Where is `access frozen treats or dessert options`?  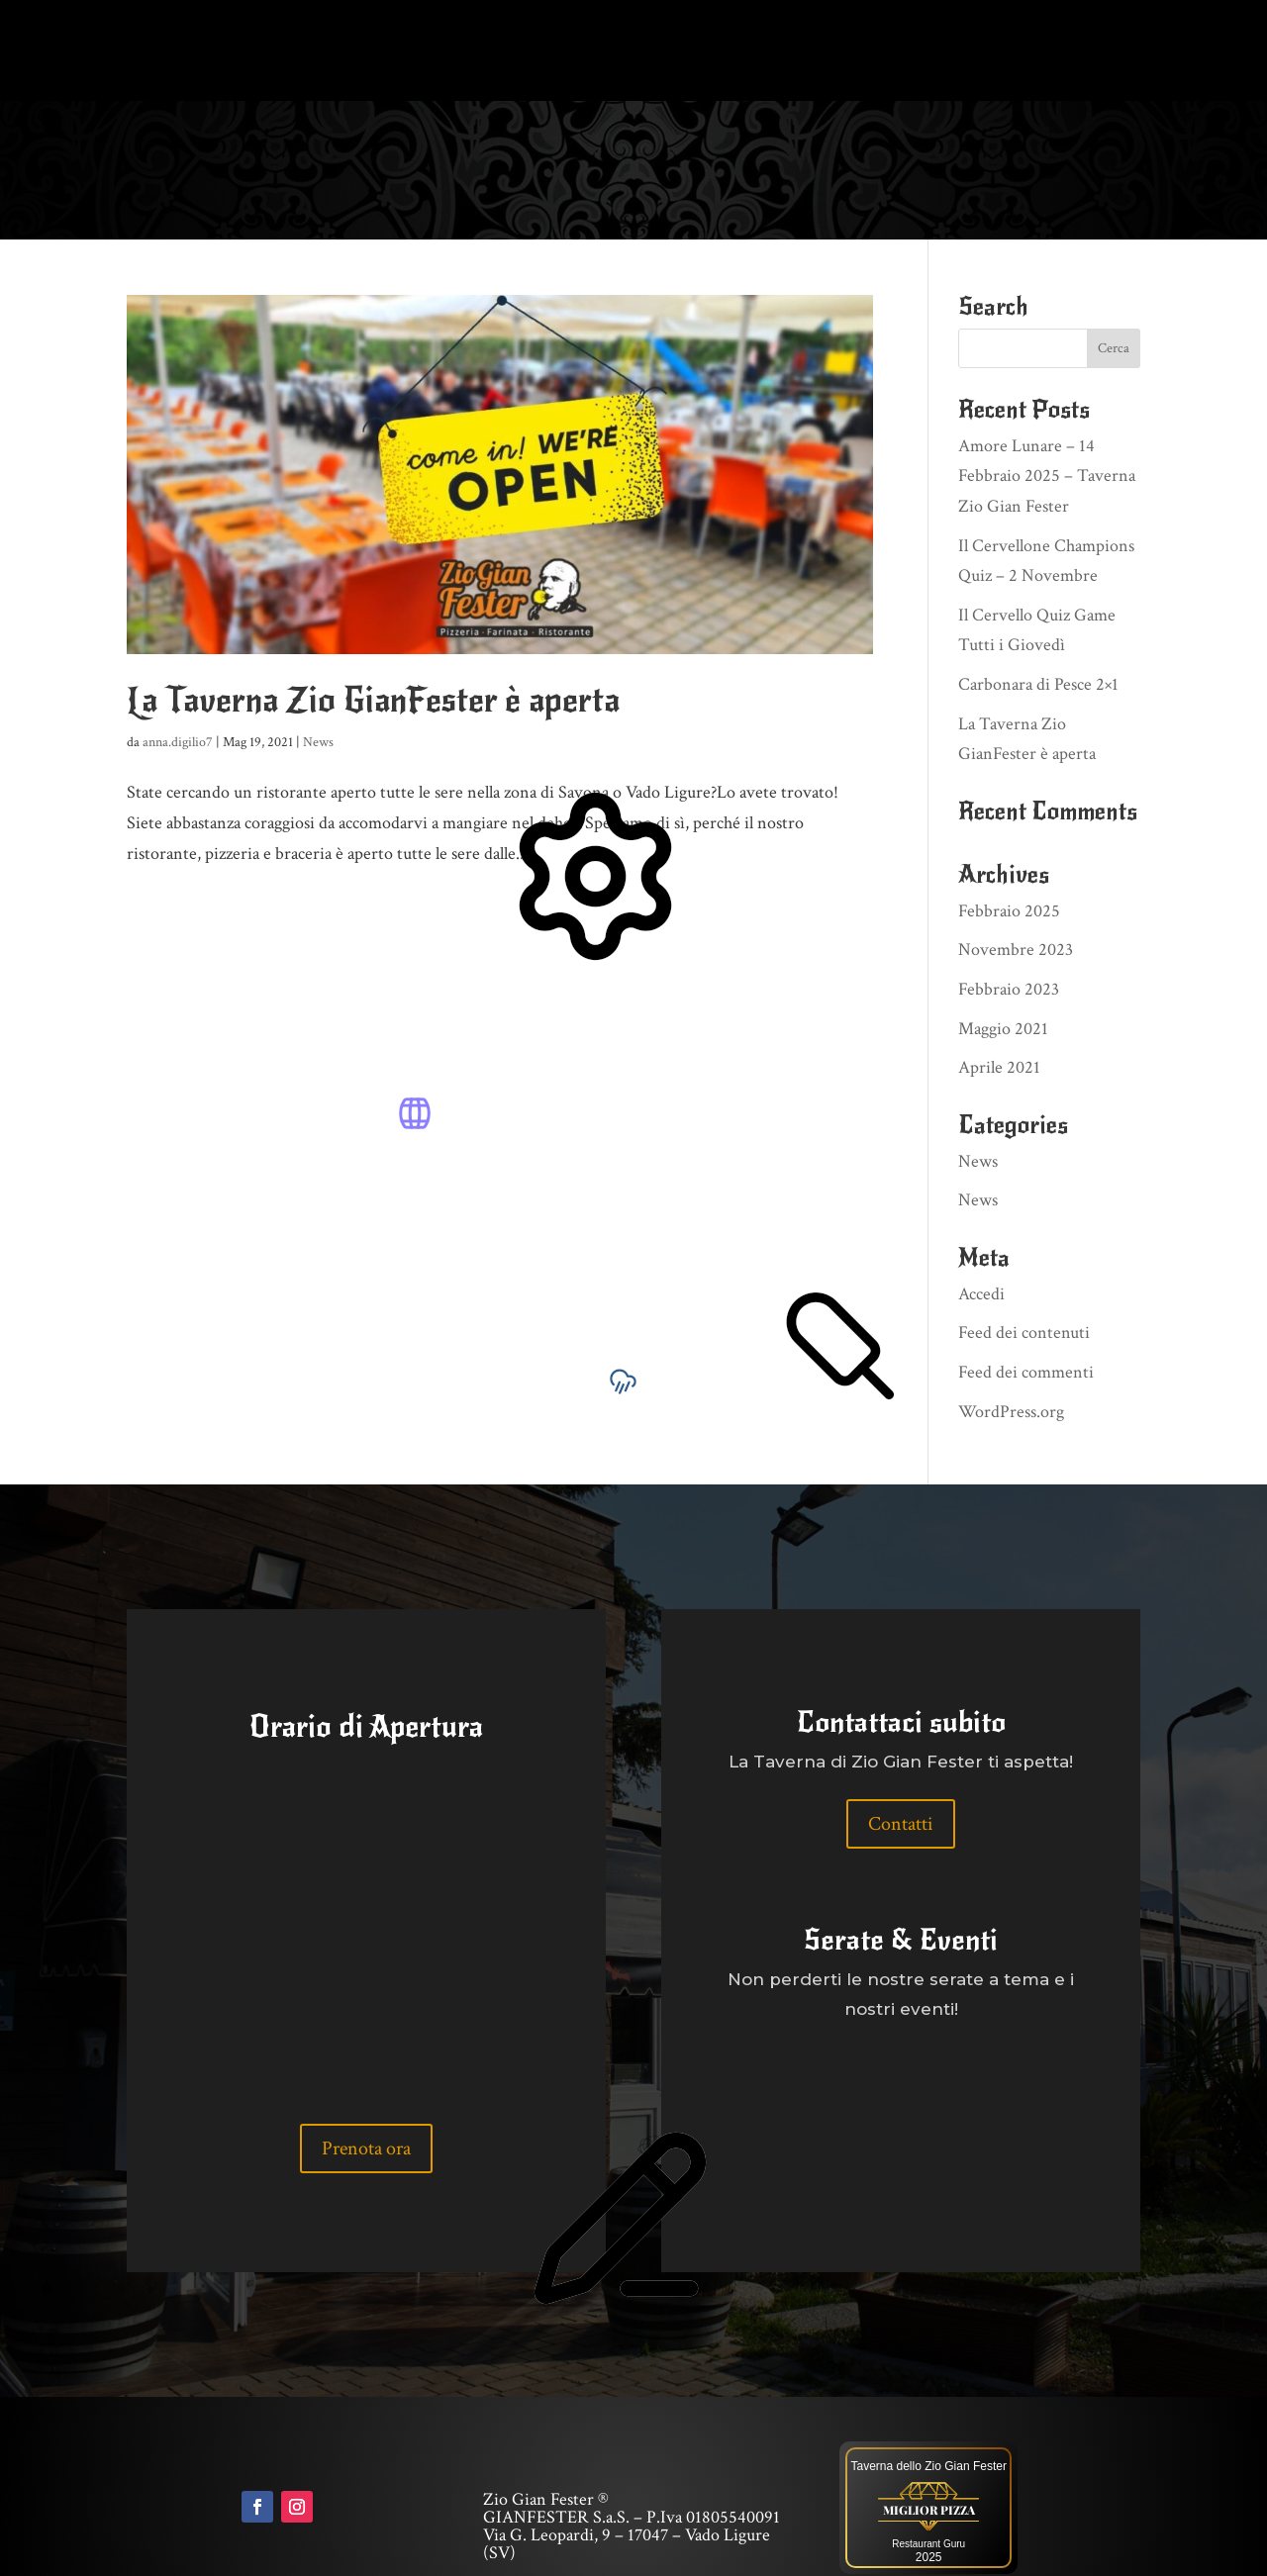
access frozen treats or dessert options is located at coordinates (840, 1346).